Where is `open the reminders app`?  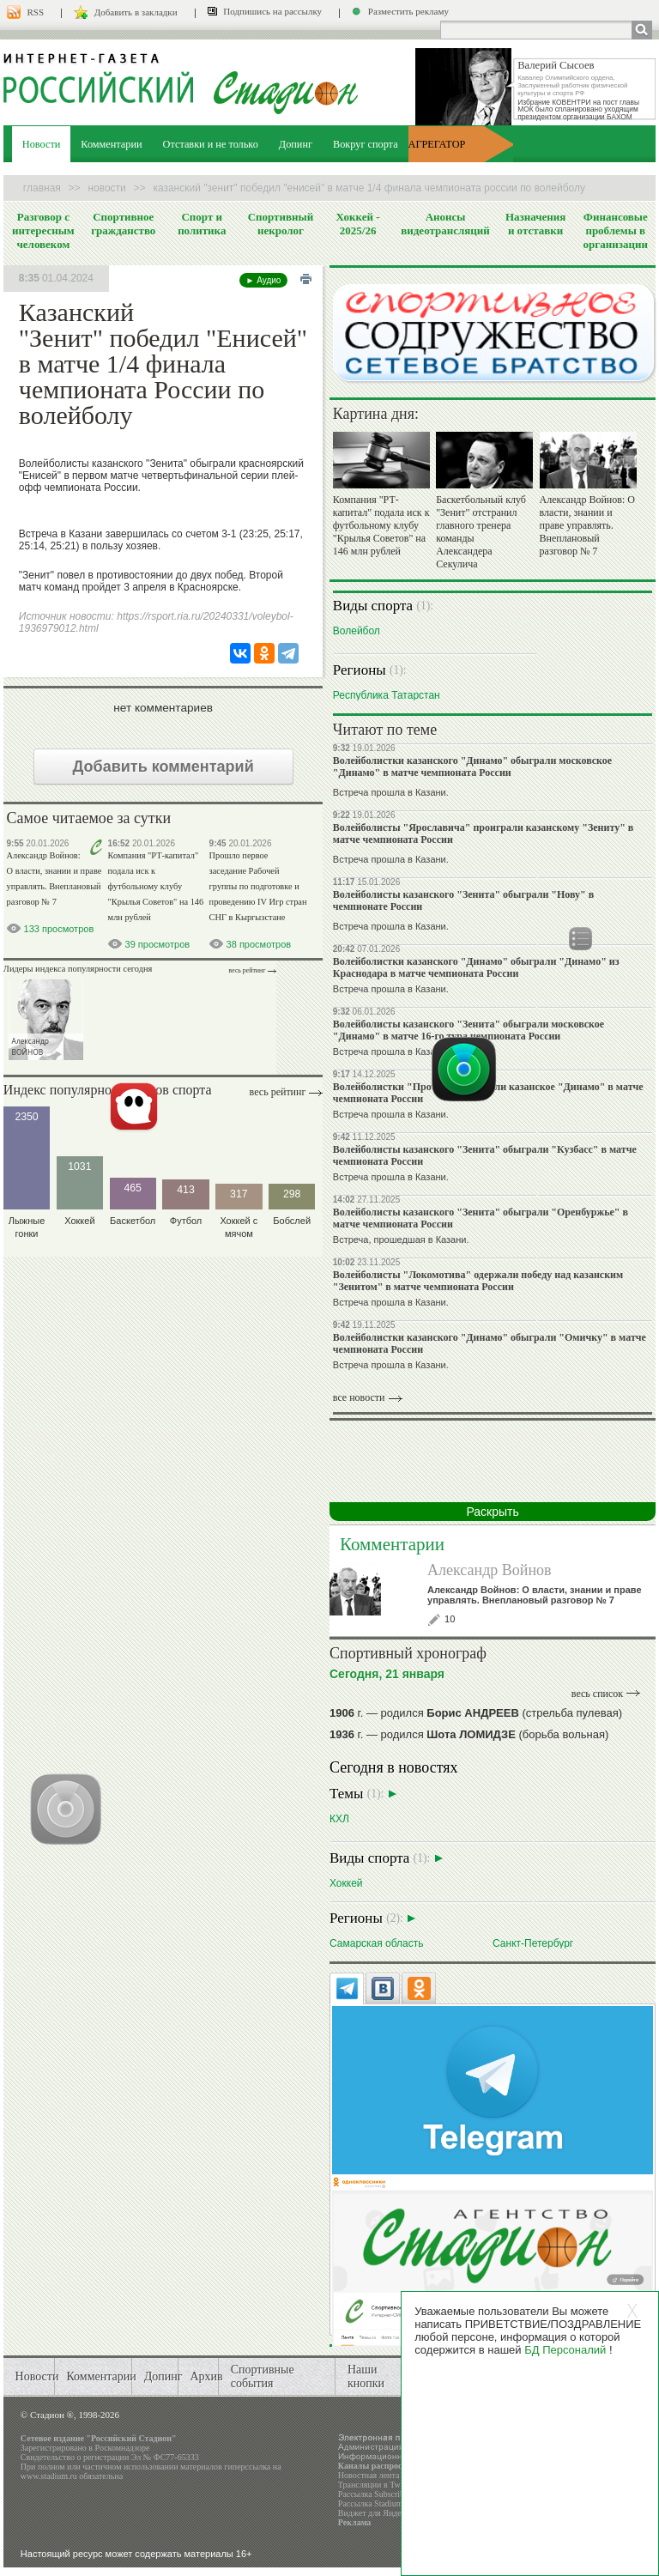 open the reminders app is located at coordinates (580, 938).